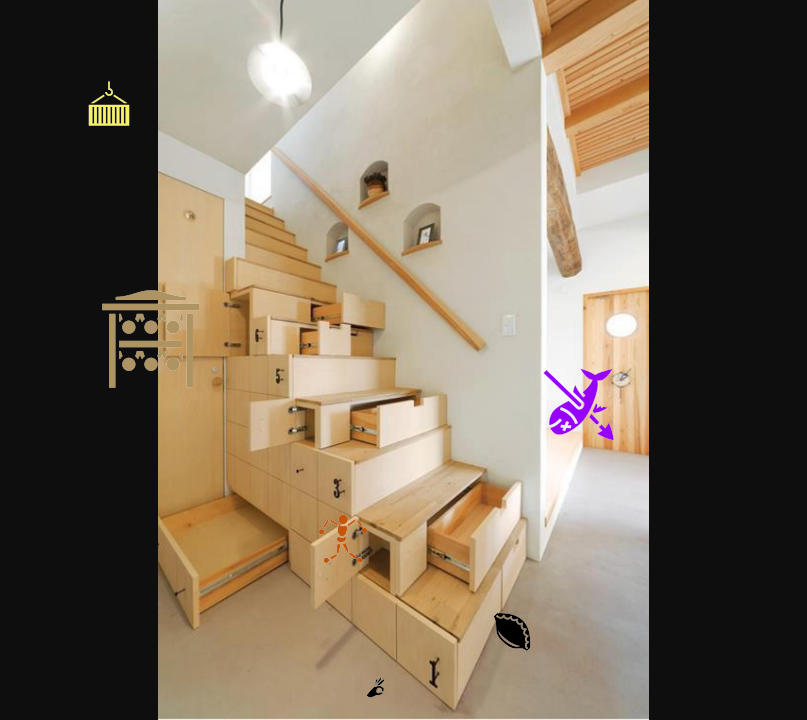 This screenshot has height=720, width=807. I want to click on select dumpling as a food item, so click(512, 632).